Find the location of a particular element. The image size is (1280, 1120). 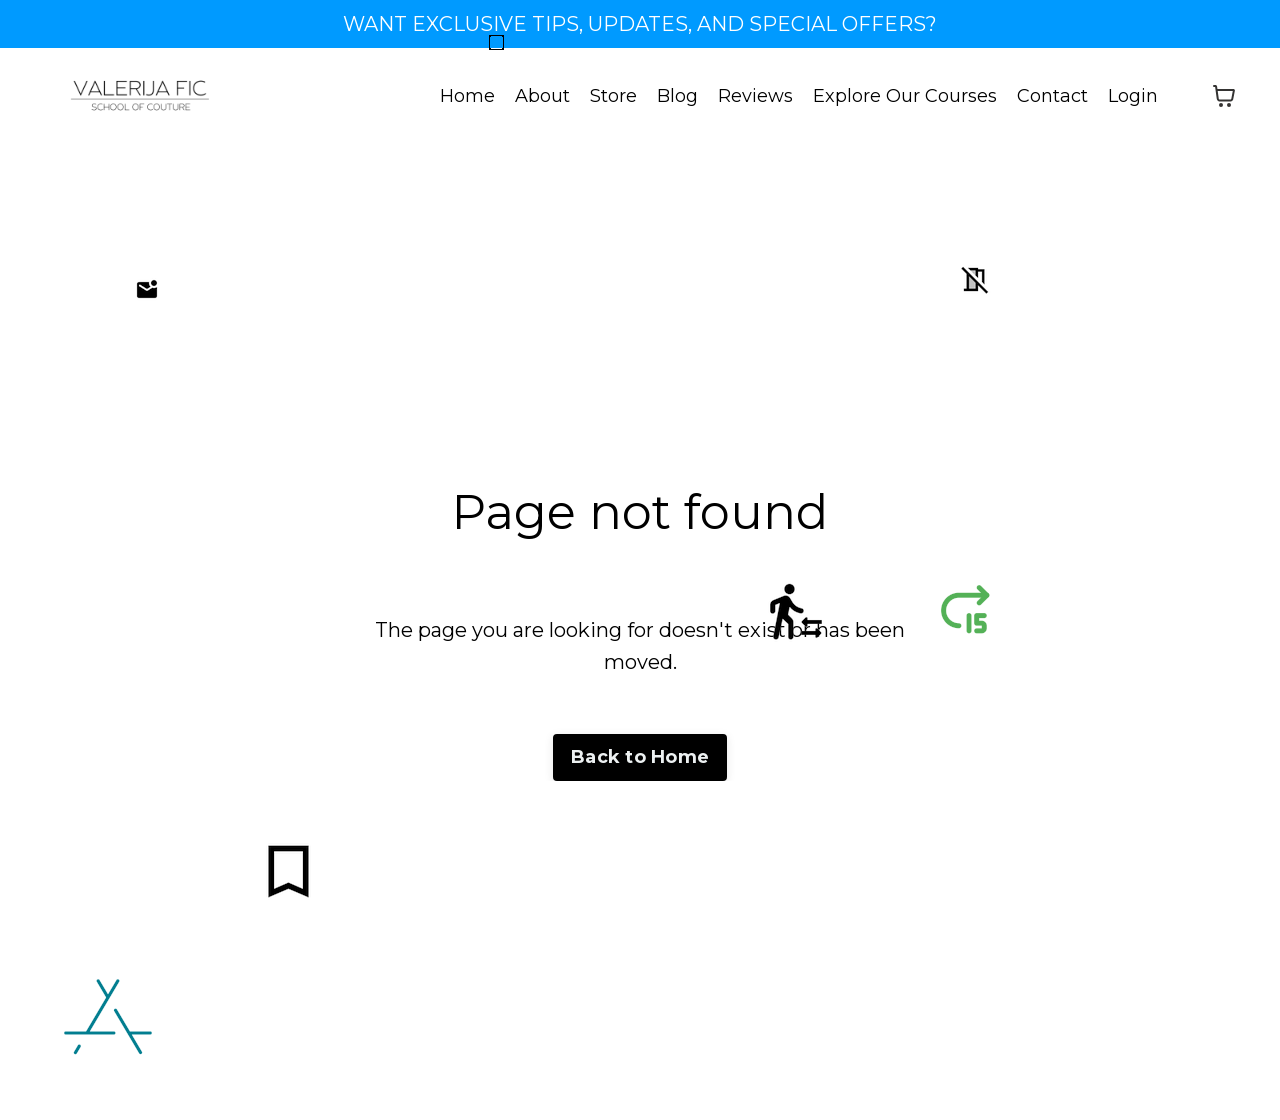

indicates an unread email in your inbox is located at coordinates (147, 290).